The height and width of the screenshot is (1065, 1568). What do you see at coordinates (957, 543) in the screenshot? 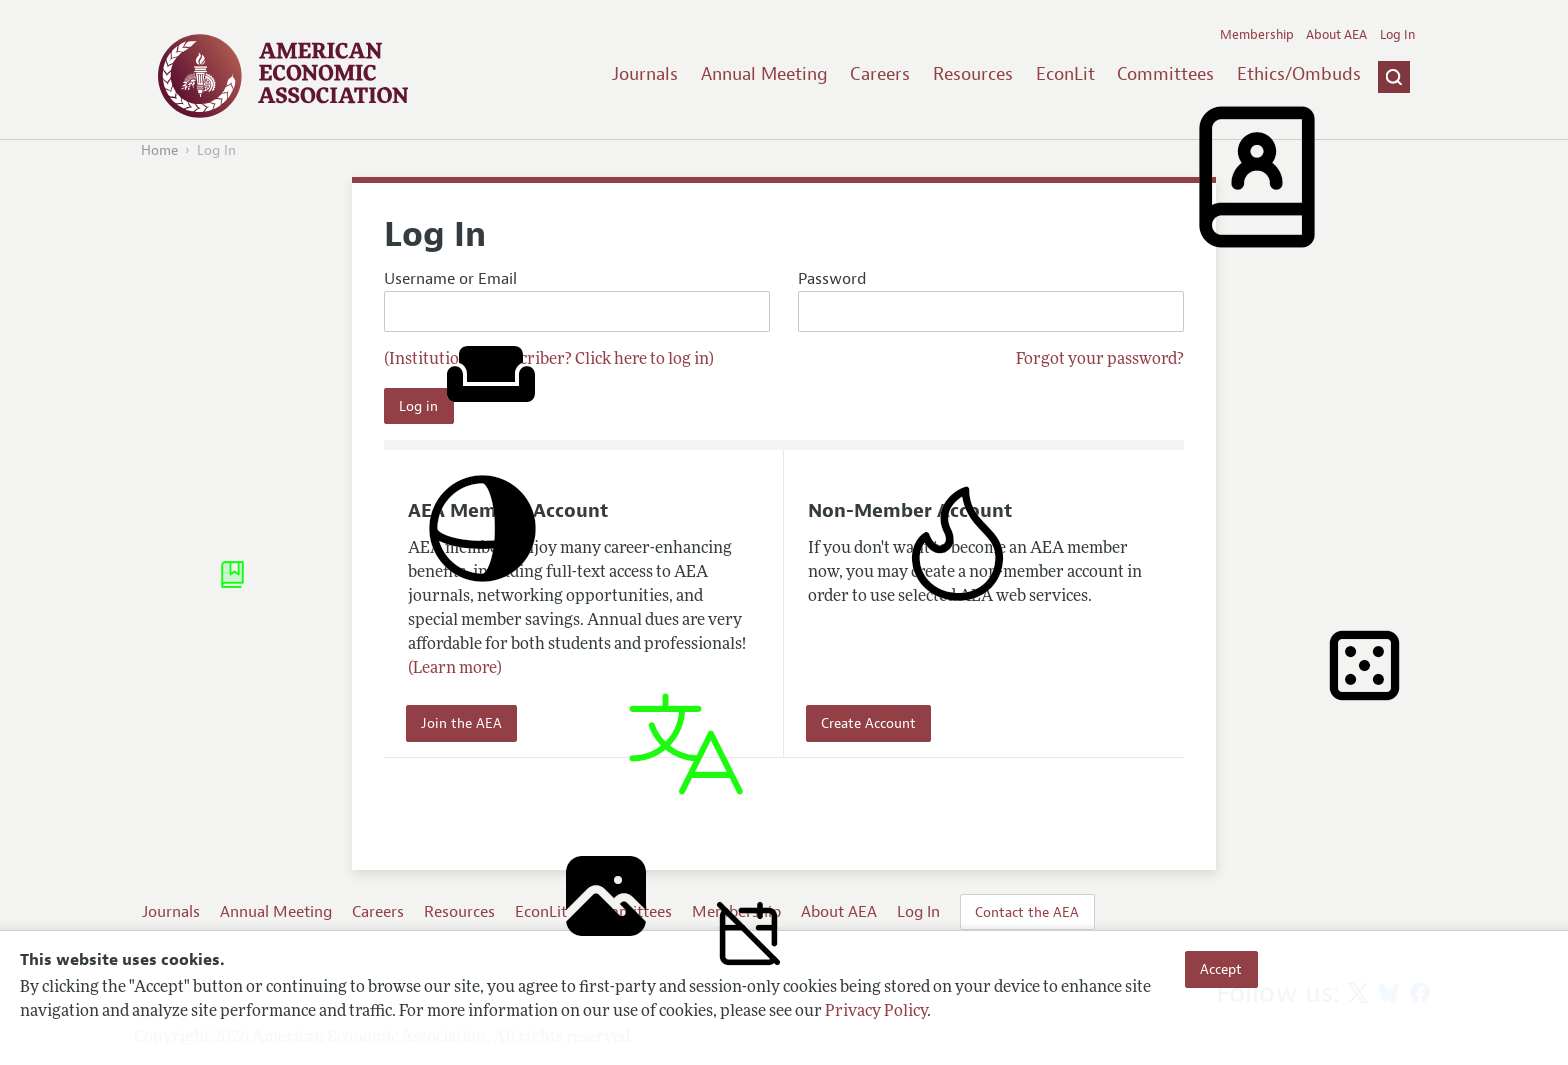
I see `view hot or trending content` at bounding box center [957, 543].